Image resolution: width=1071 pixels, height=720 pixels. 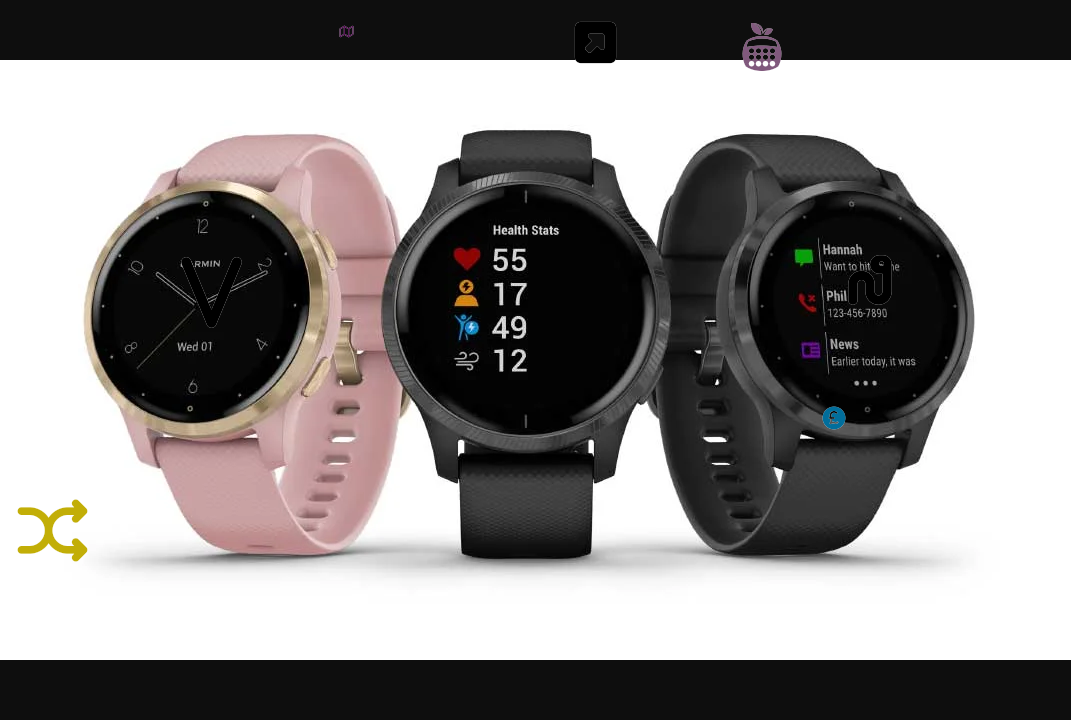 I want to click on view map or location, so click(x=346, y=31).